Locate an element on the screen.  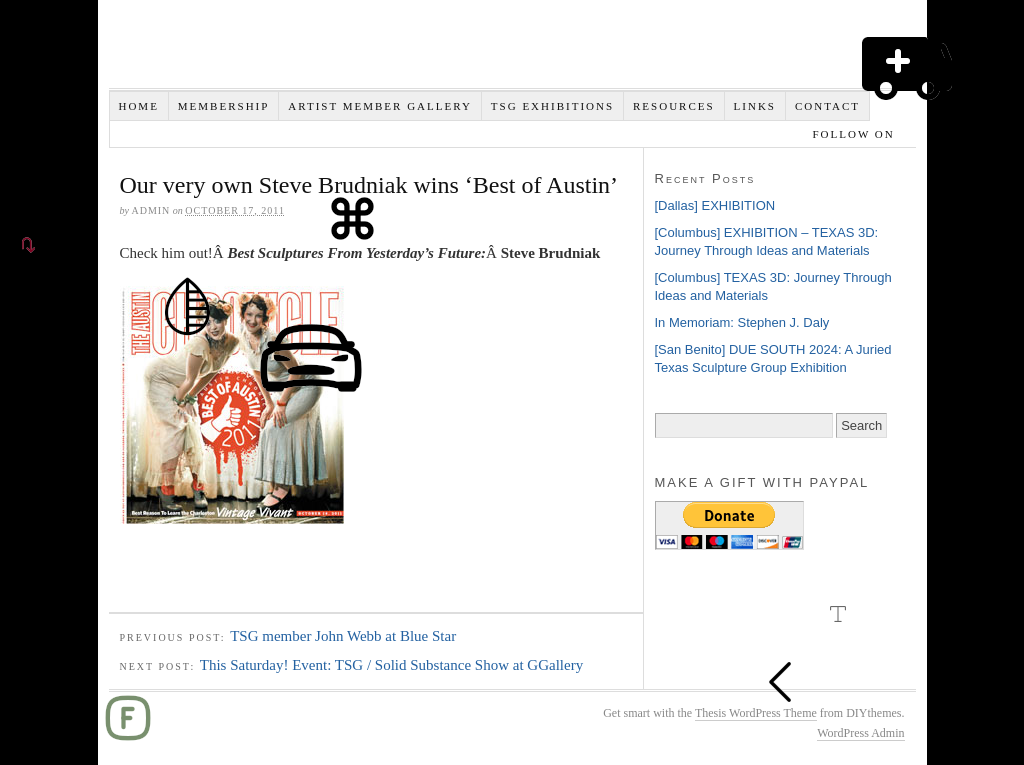
adjust opacity or transparency settings is located at coordinates (187, 308).